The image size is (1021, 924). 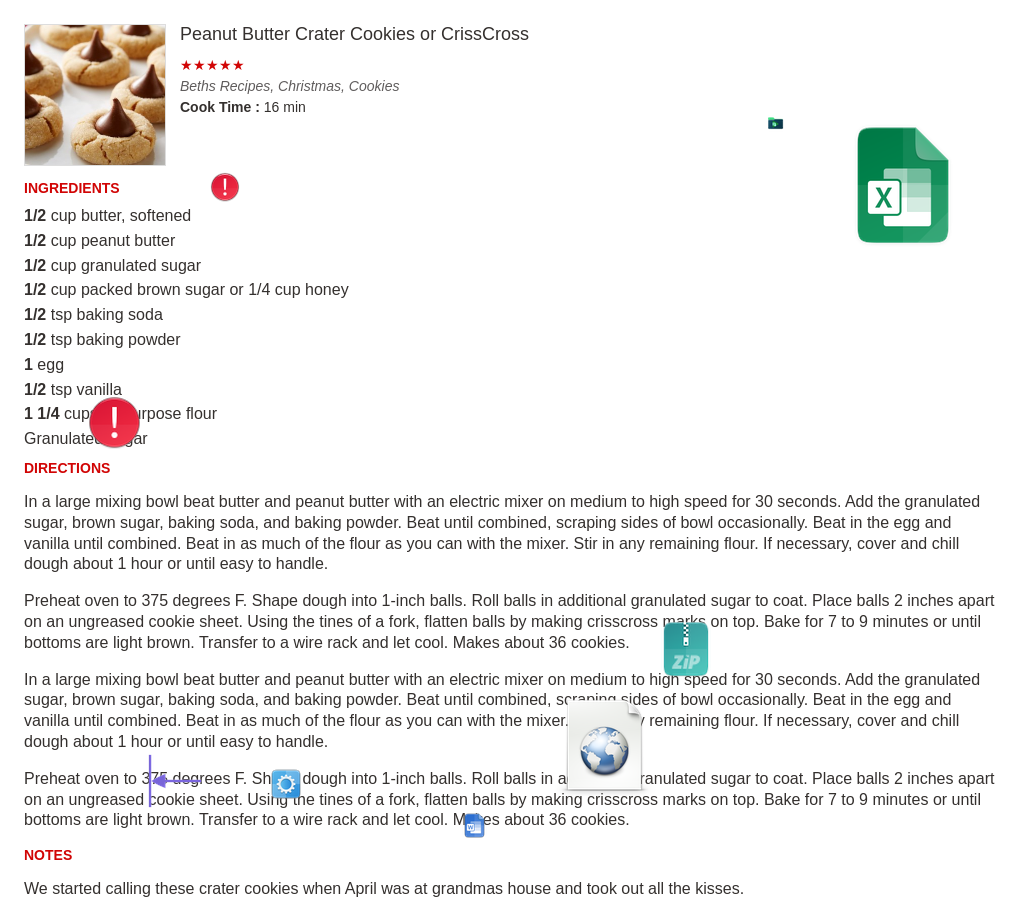 I want to click on go to the first item in a list or sequence, so click(x=175, y=781).